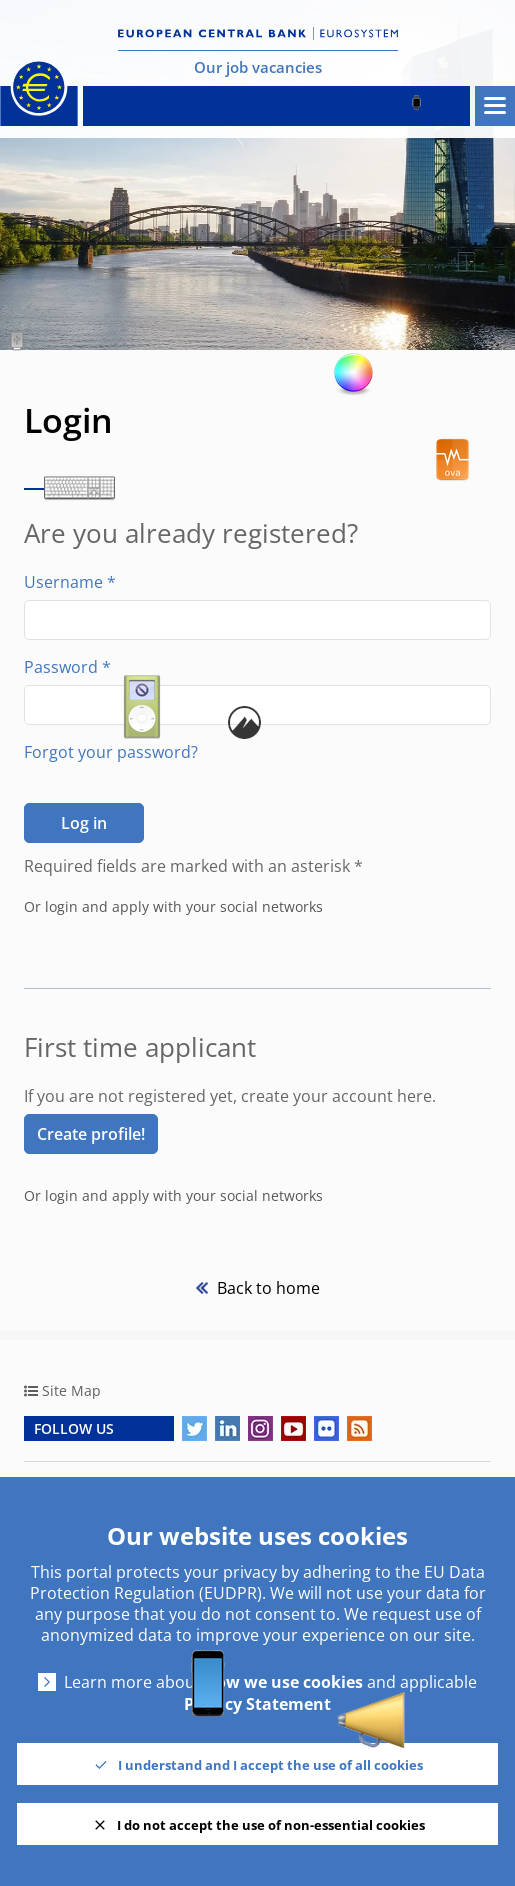 This screenshot has width=515, height=1886. I want to click on apple watch device icon, so click(416, 102).